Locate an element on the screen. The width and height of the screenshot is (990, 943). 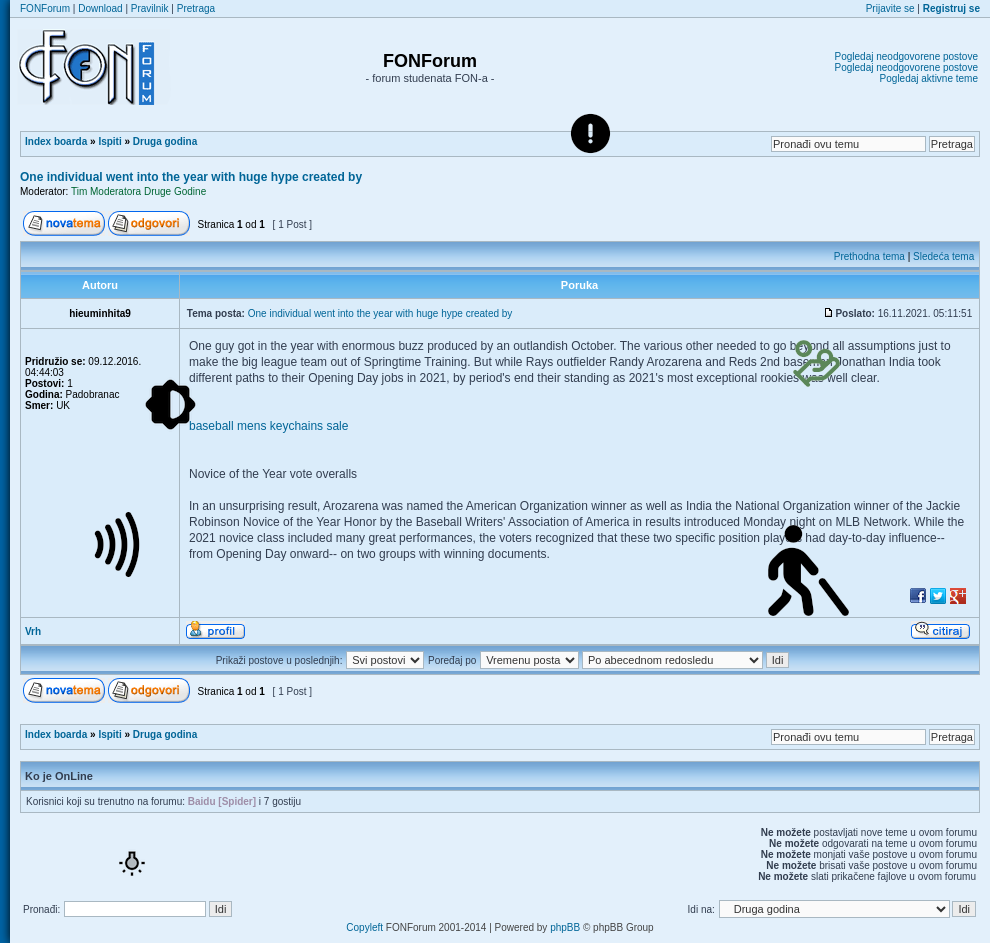
make a payment or donation is located at coordinates (816, 363).